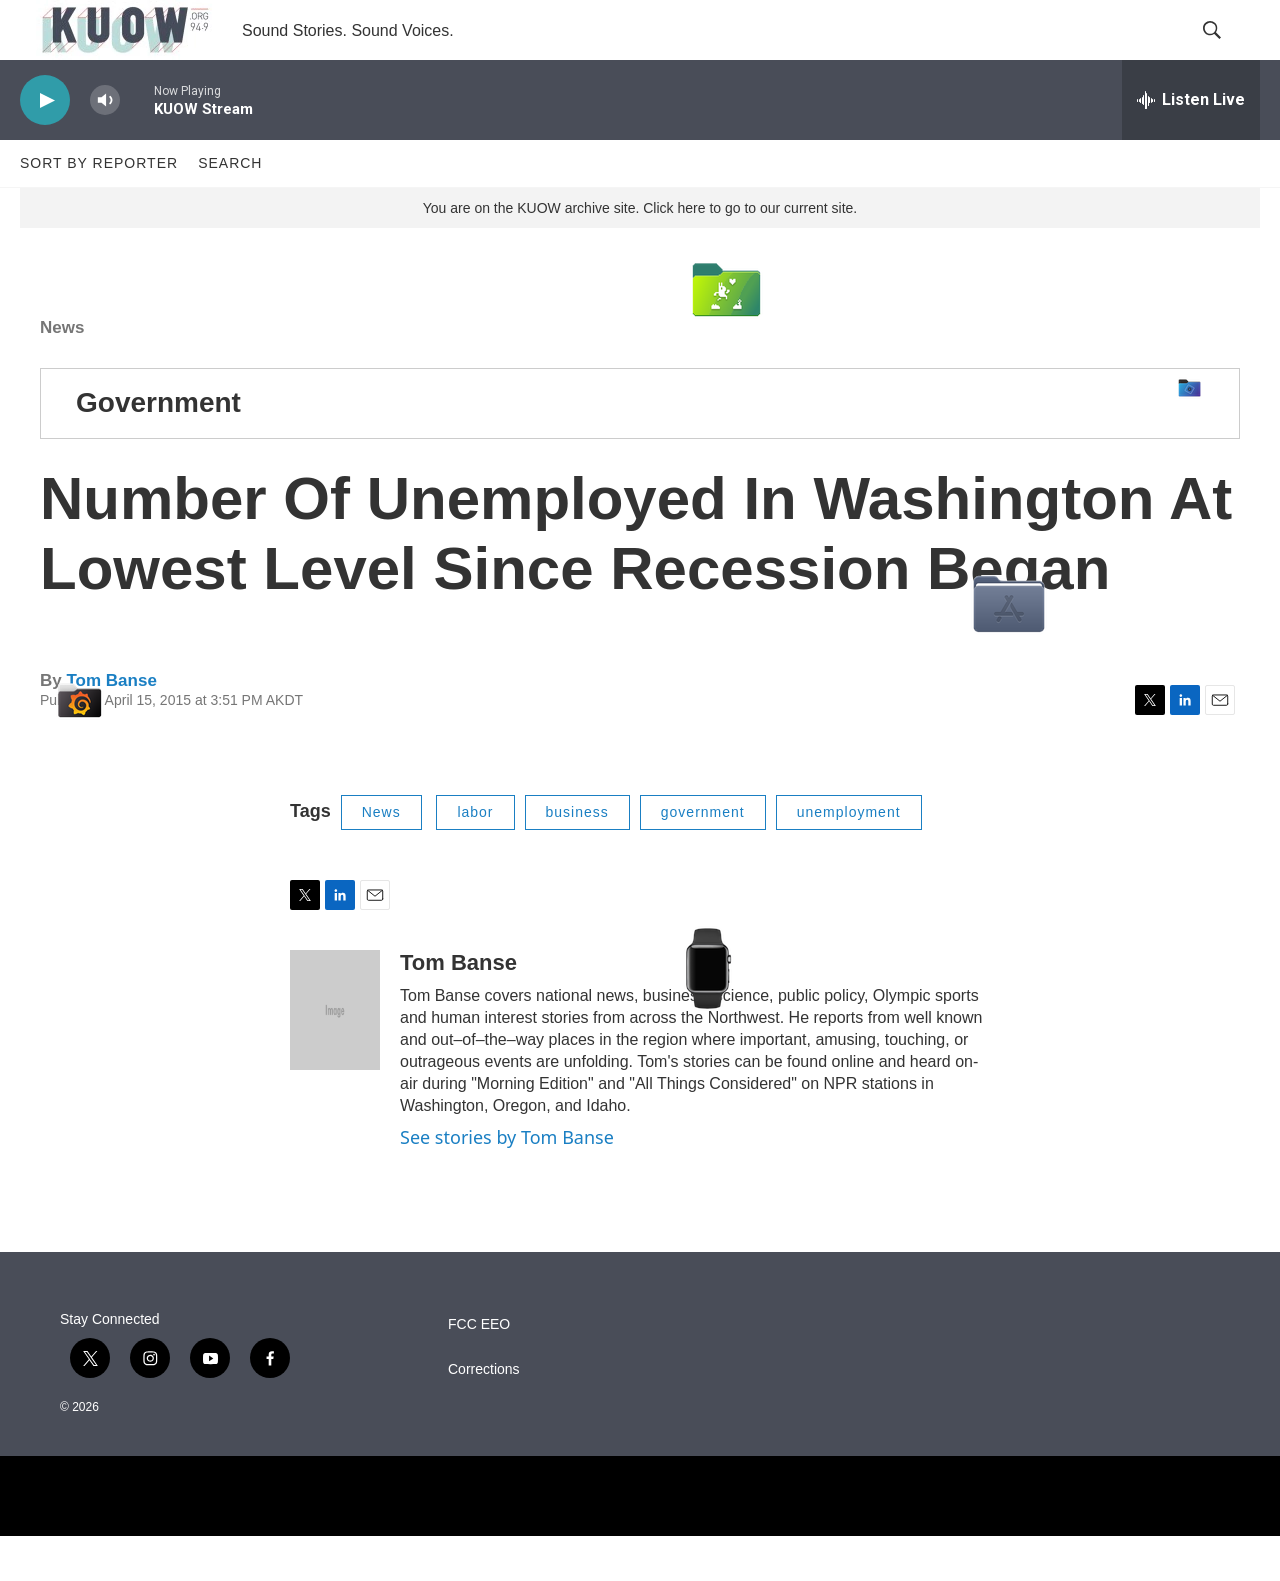 Image resolution: width=1280 pixels, height=1581 pixels. I want to click on folder containing adobe photoshop elements files, so click(1189, 388).